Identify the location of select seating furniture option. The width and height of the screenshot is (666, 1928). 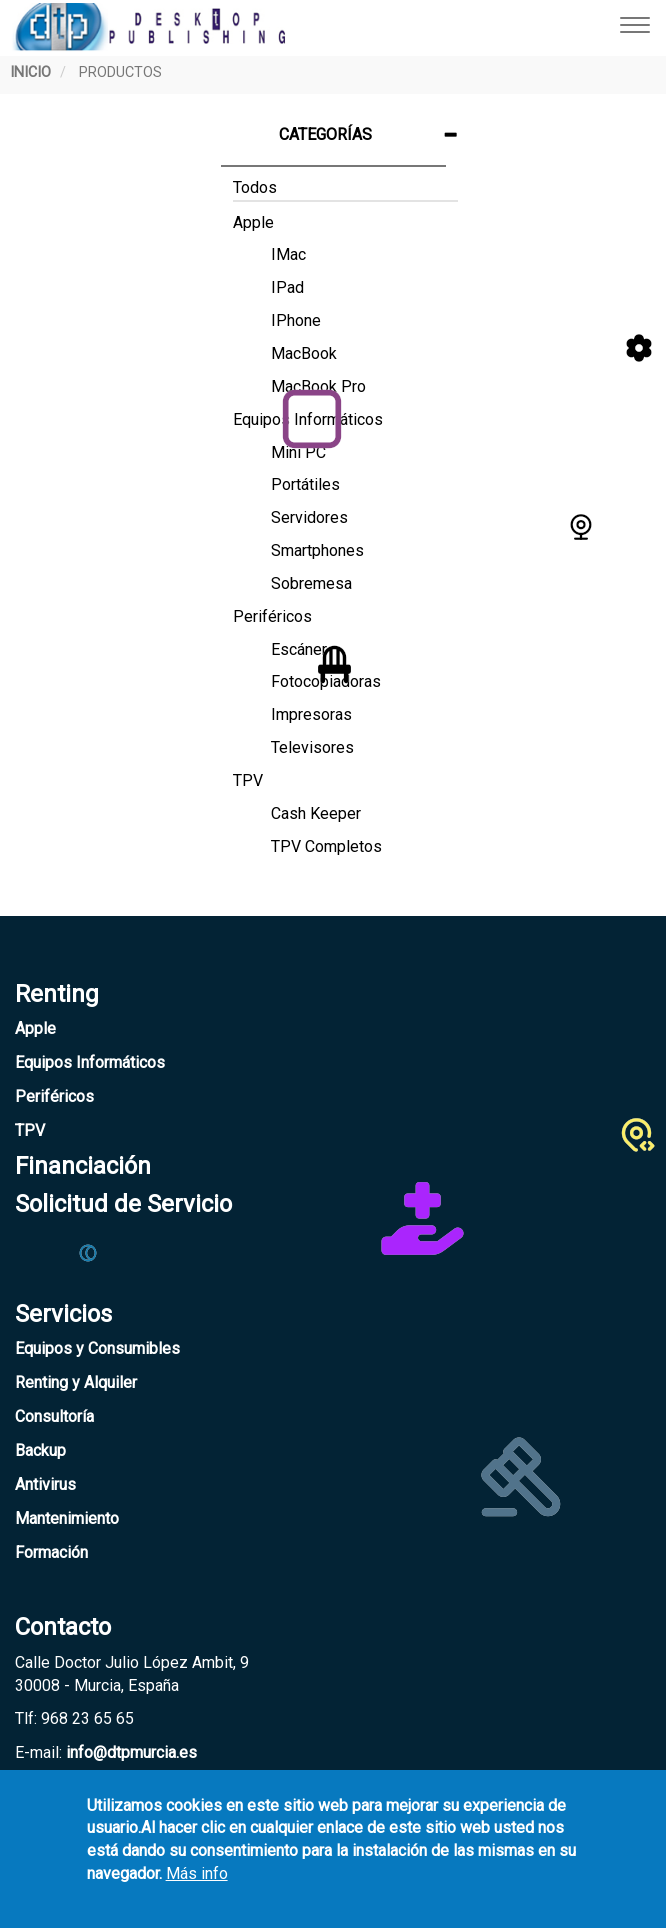
(334, 664).